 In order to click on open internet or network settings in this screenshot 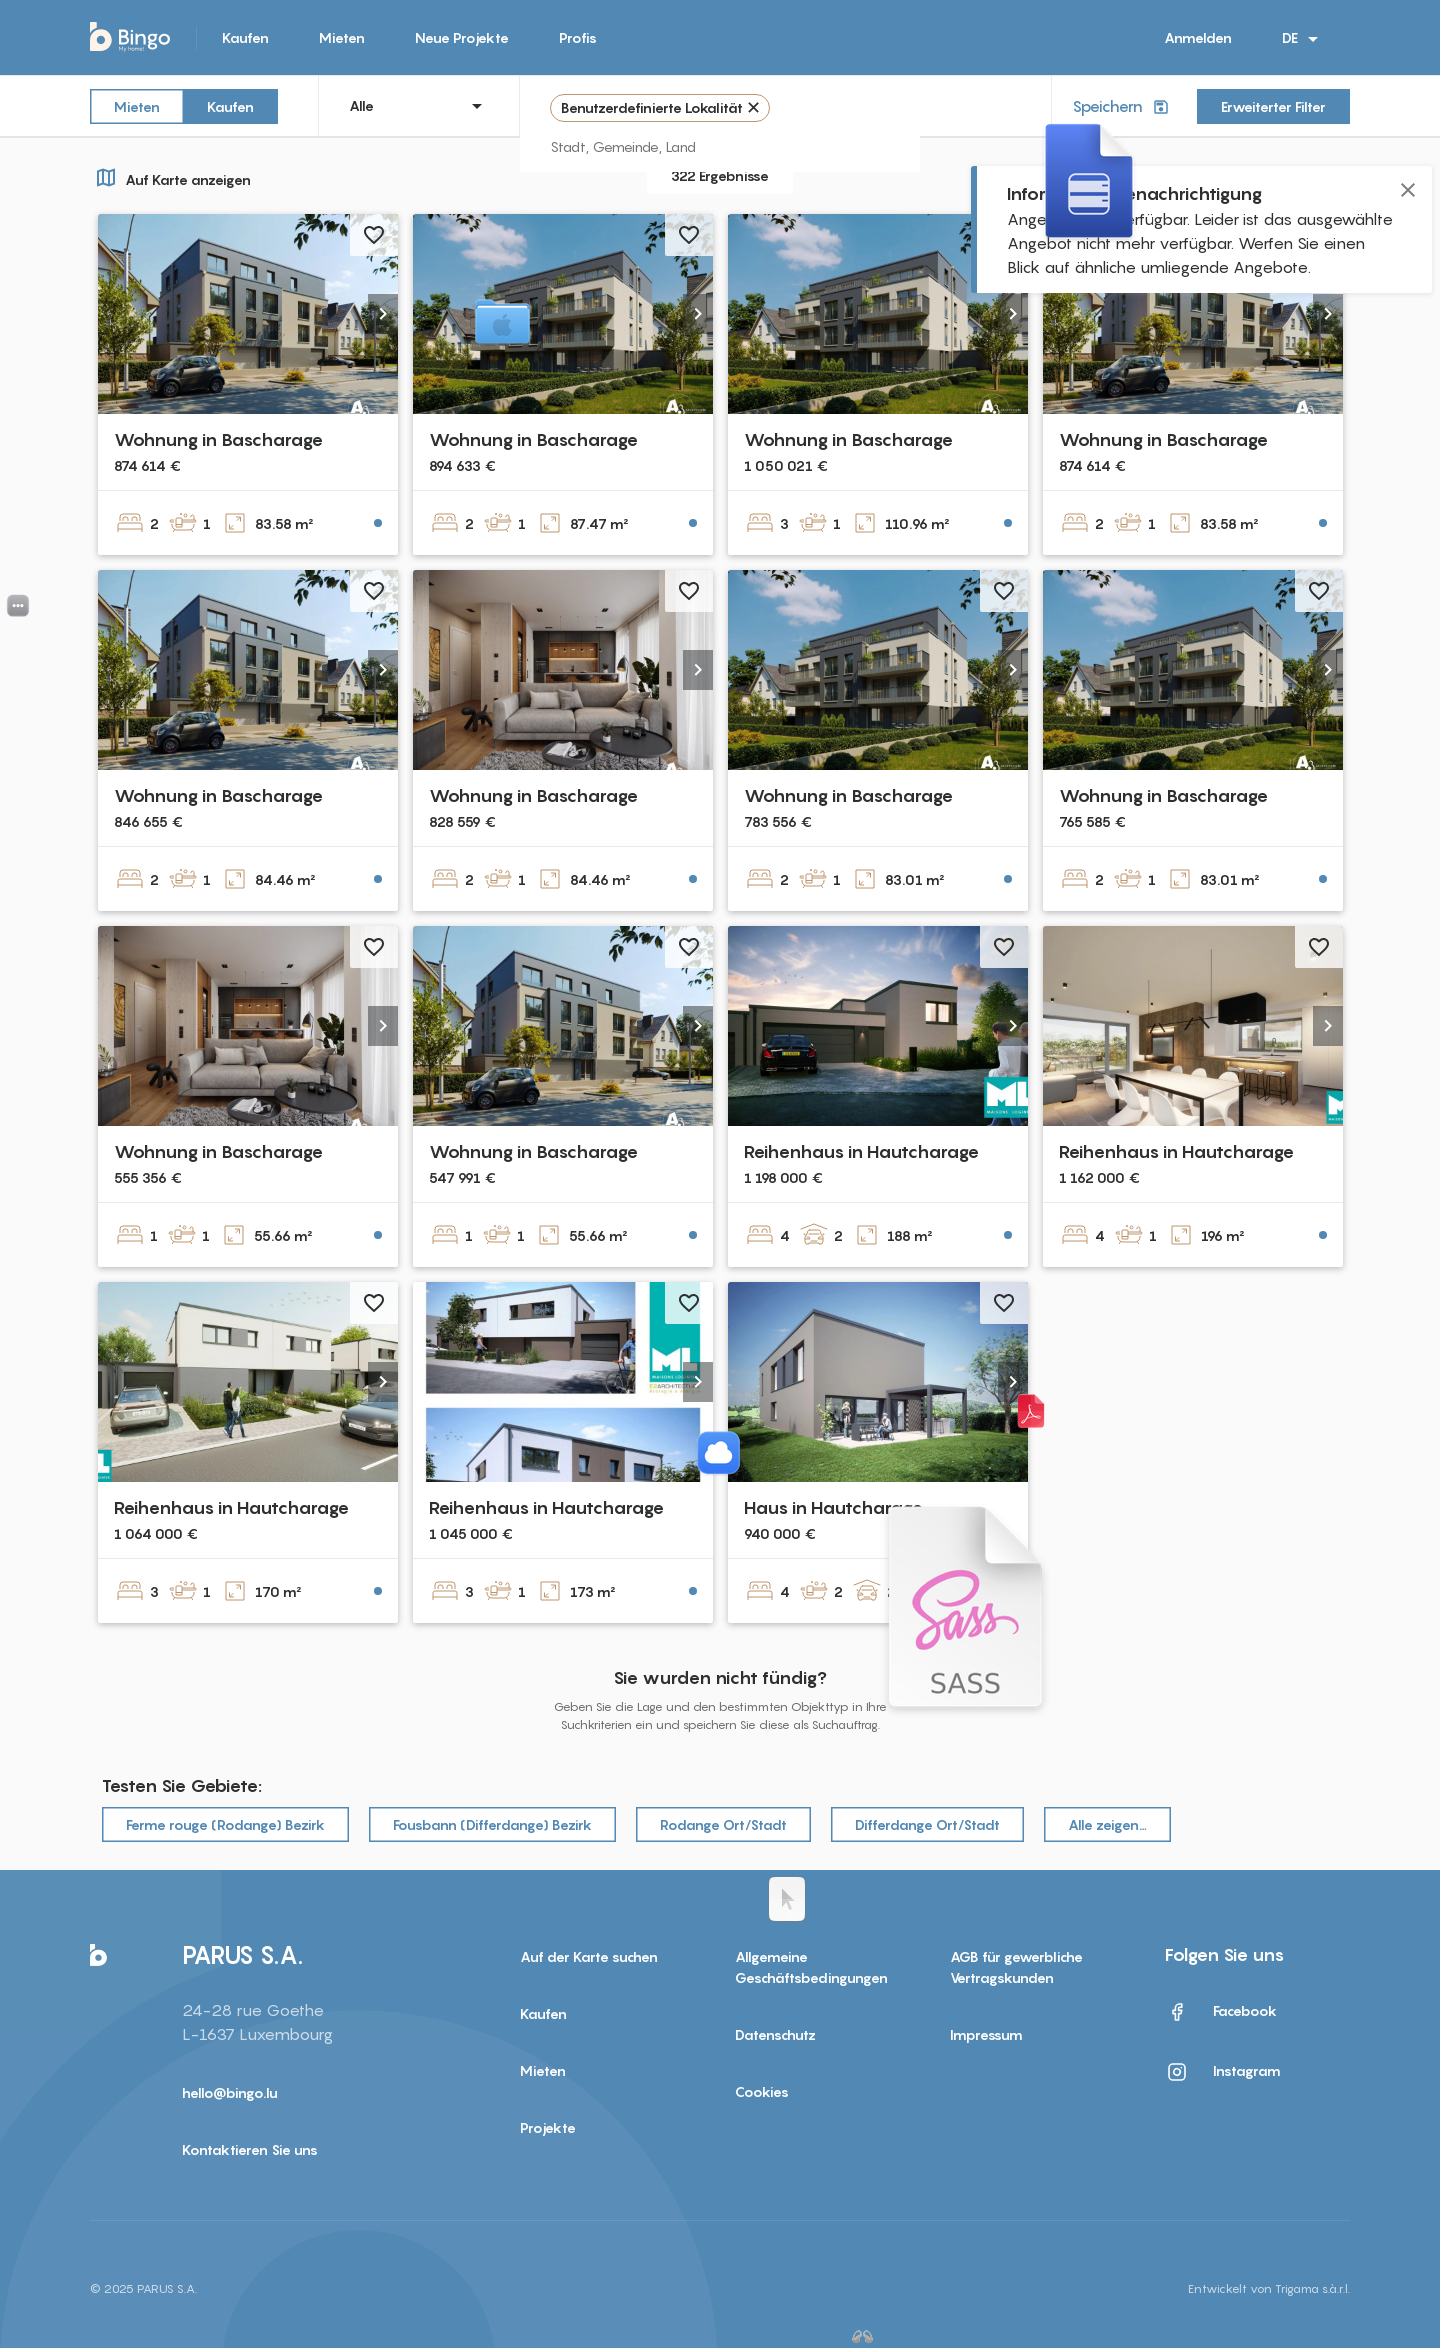, I will do `click(718, 1453)`.